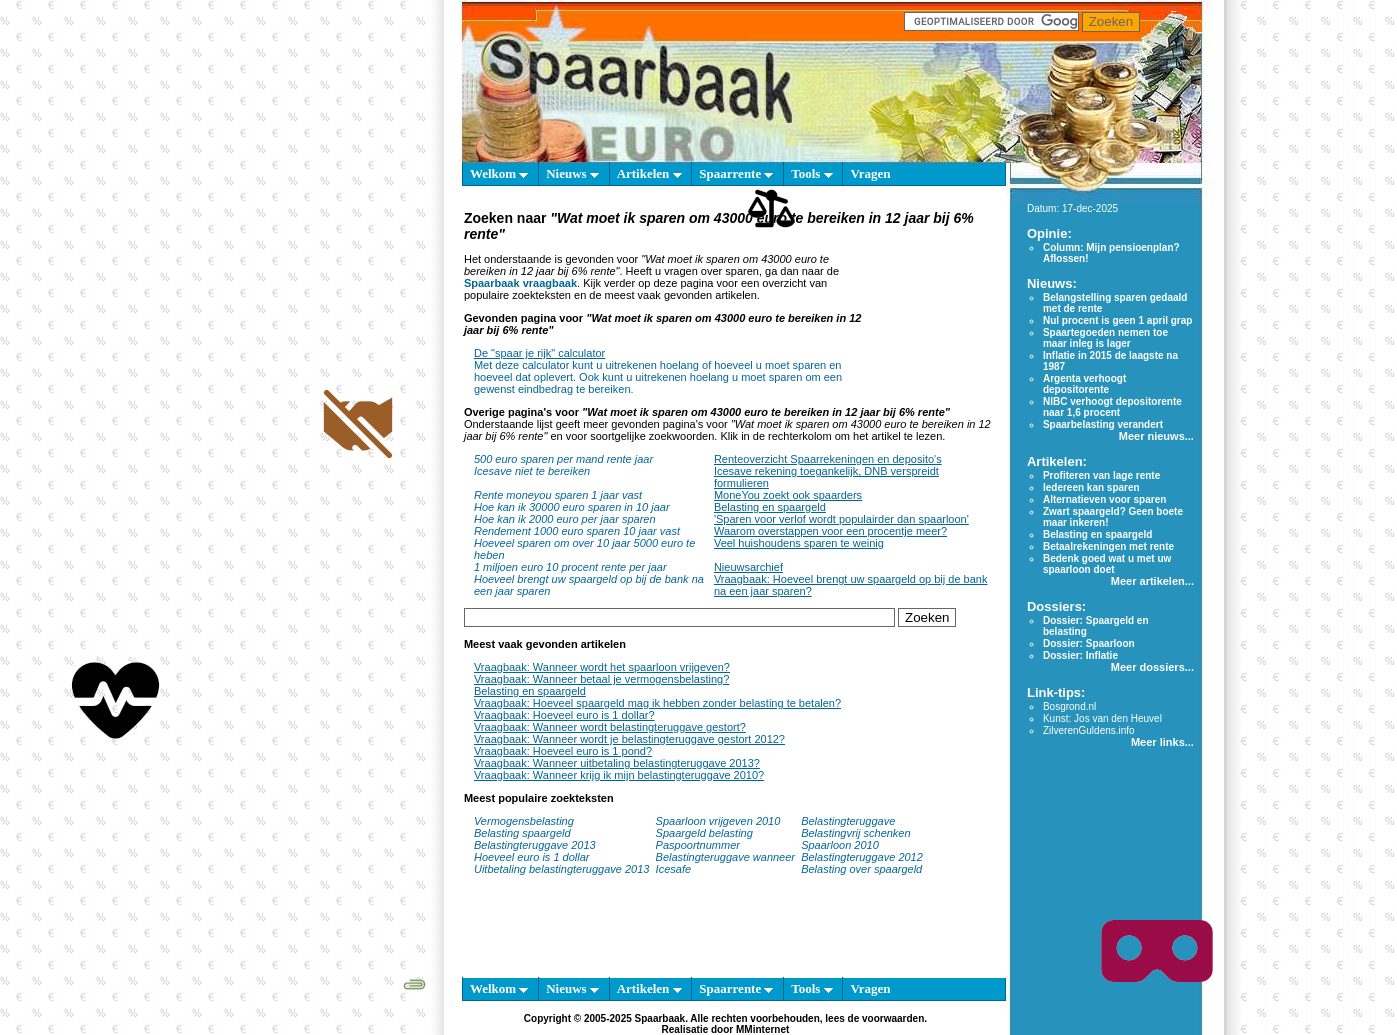 This screenshot has width=1397, height=1035. What do you see at coordinates (414, 984) in the screenshot?
I see `attach a file to your message` at bounding box center [414, 984].